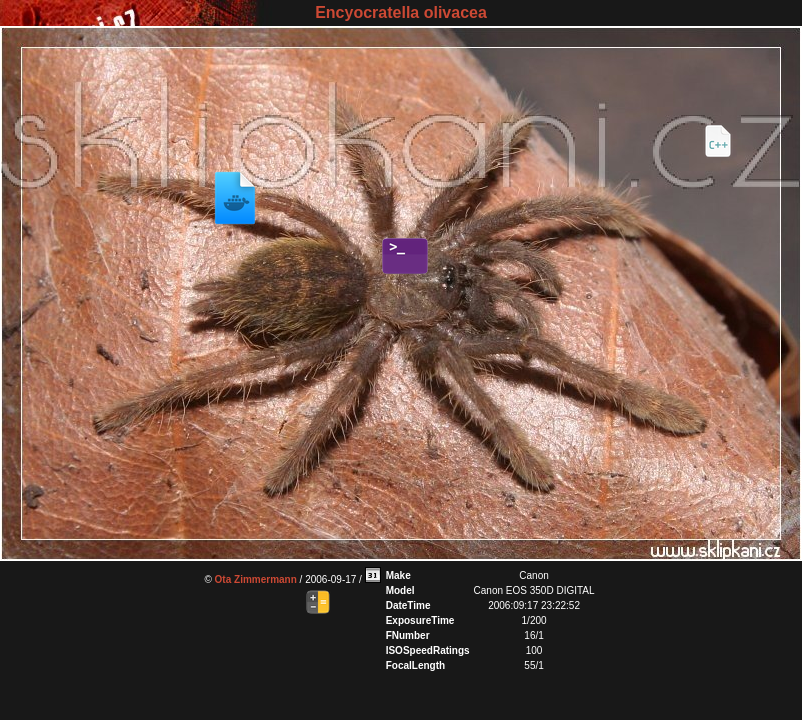 The height and width of the screenshot is (720, 802). What do you see at coordinates (405, 256) in the screenshot?
I see `open terminal with root/administrator privileges` at bounding box center [405, 256].